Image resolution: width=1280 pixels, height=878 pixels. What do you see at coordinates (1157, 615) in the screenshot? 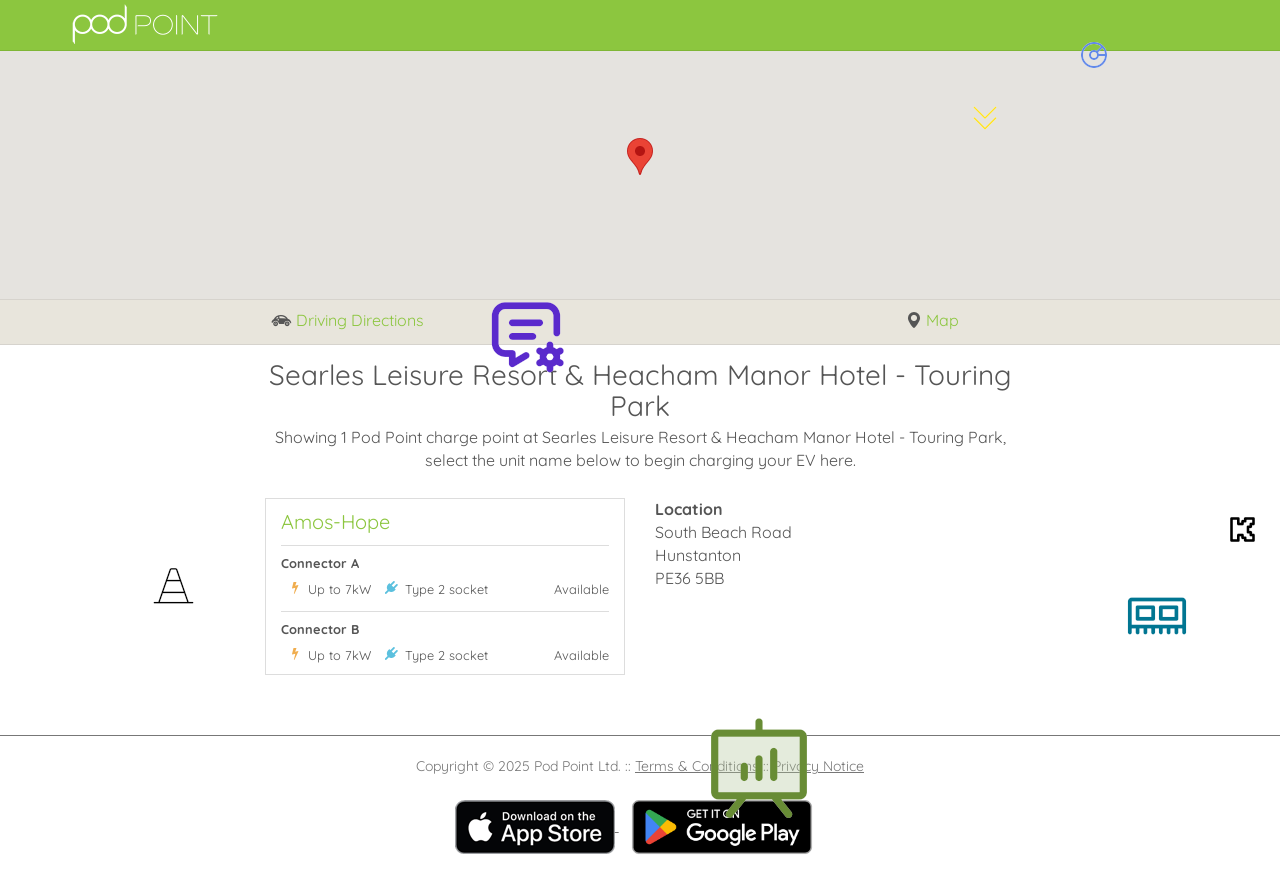
I see `view system memory or RAM usage` at bounding box center [1157, 615].